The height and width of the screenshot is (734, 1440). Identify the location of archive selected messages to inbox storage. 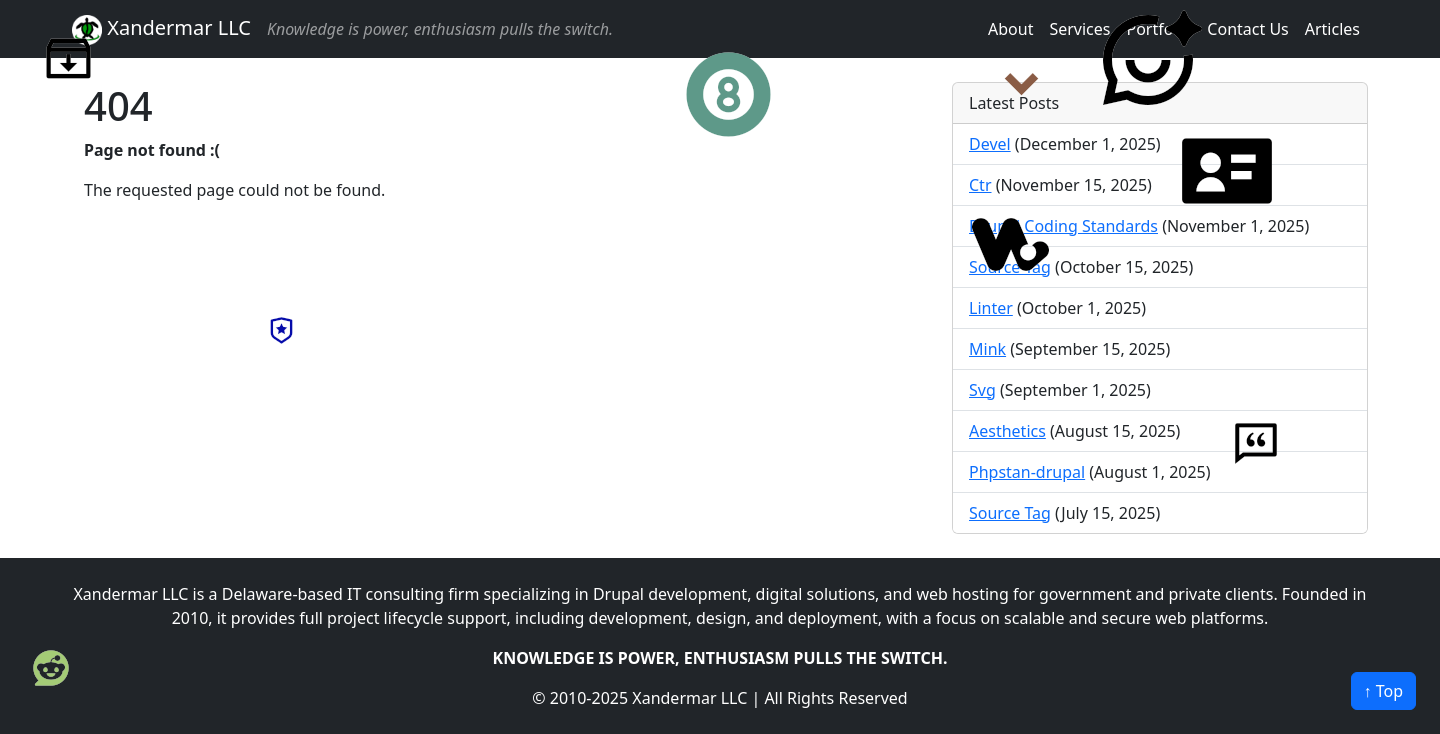
(68, 58).